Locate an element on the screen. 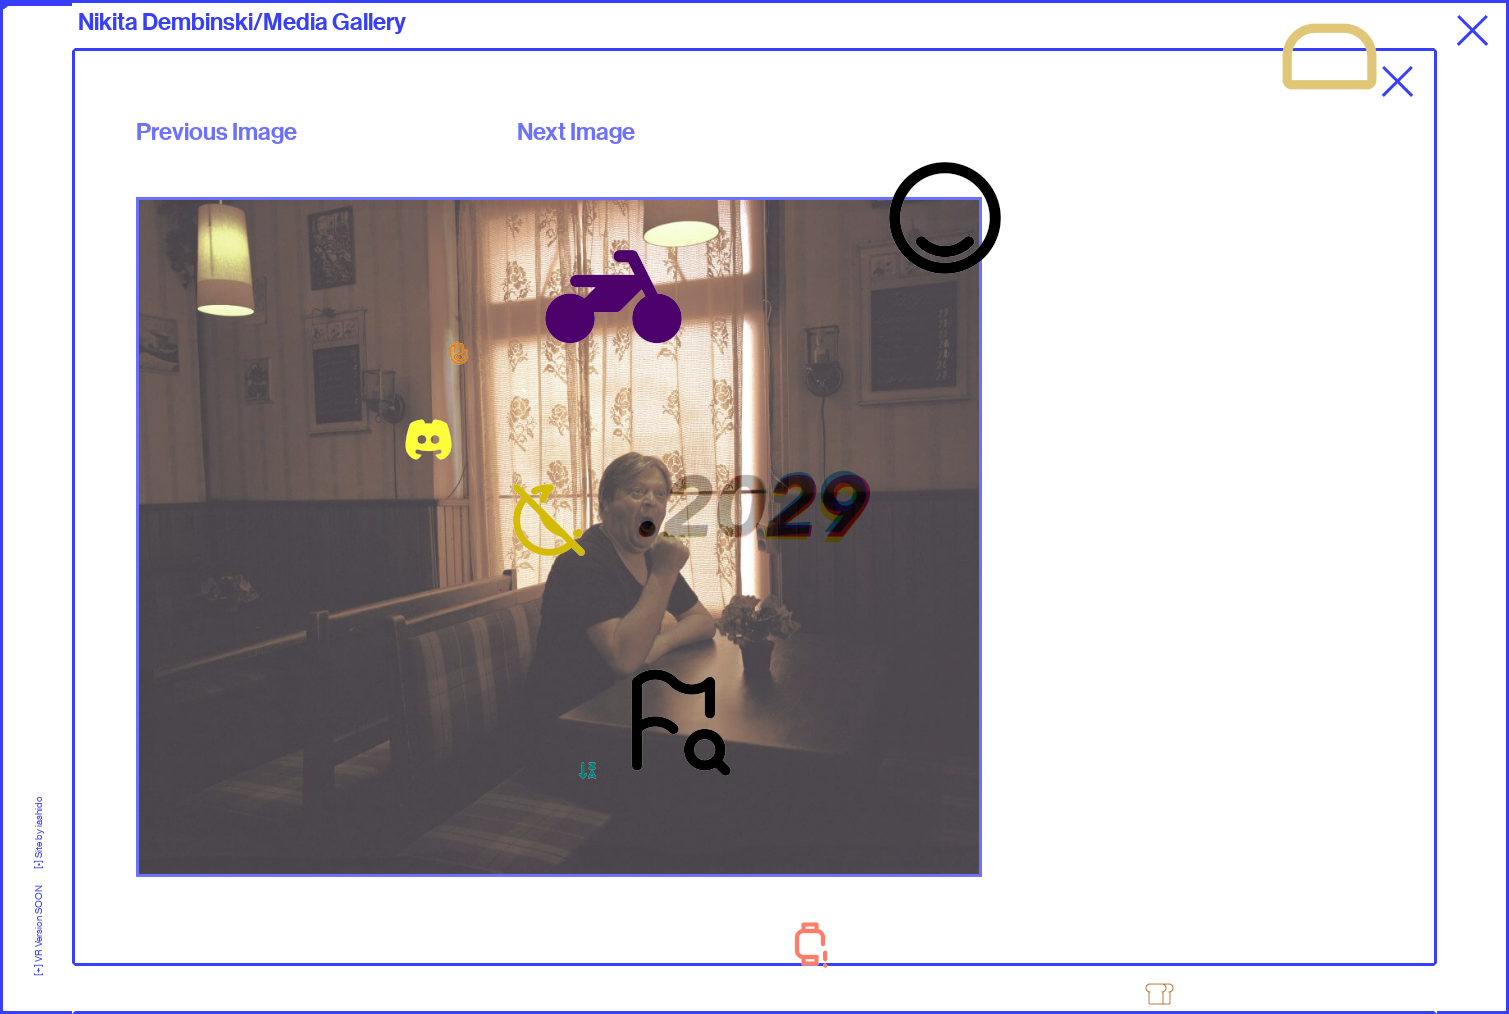 The image size is (1509, 1014). open Discord app is located at coordinates (428, 439).